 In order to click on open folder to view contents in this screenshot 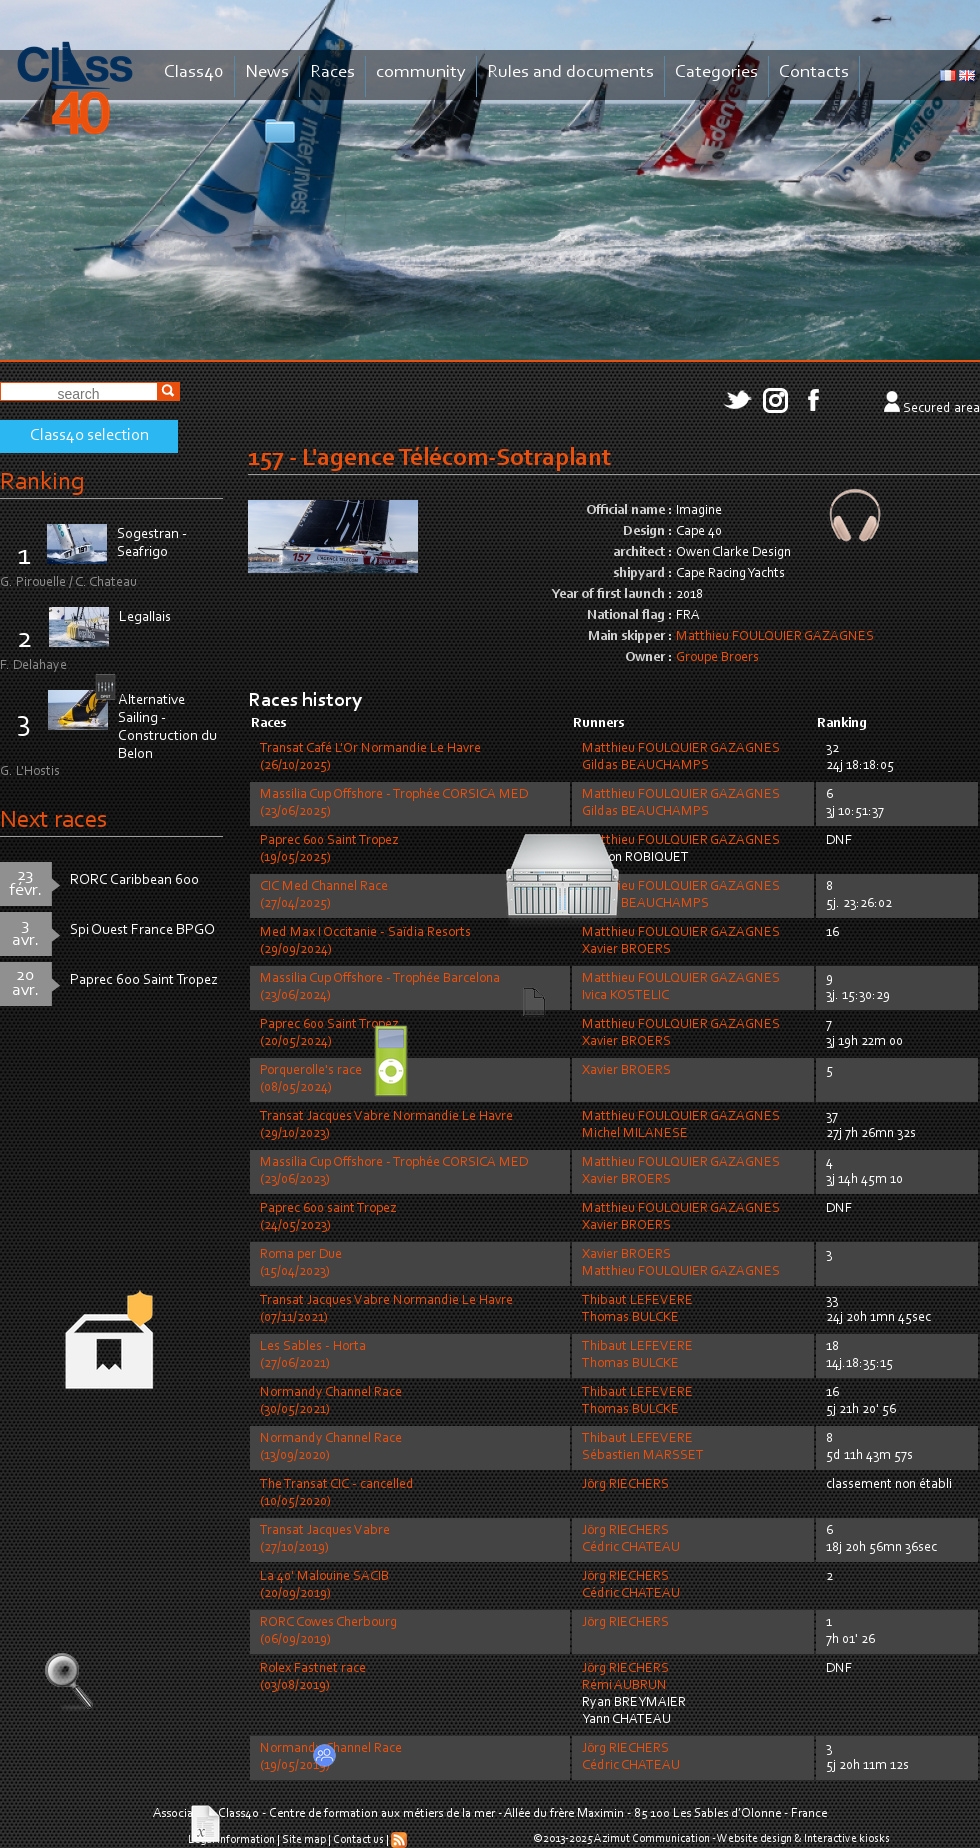, I will do `click(280, 131)`.